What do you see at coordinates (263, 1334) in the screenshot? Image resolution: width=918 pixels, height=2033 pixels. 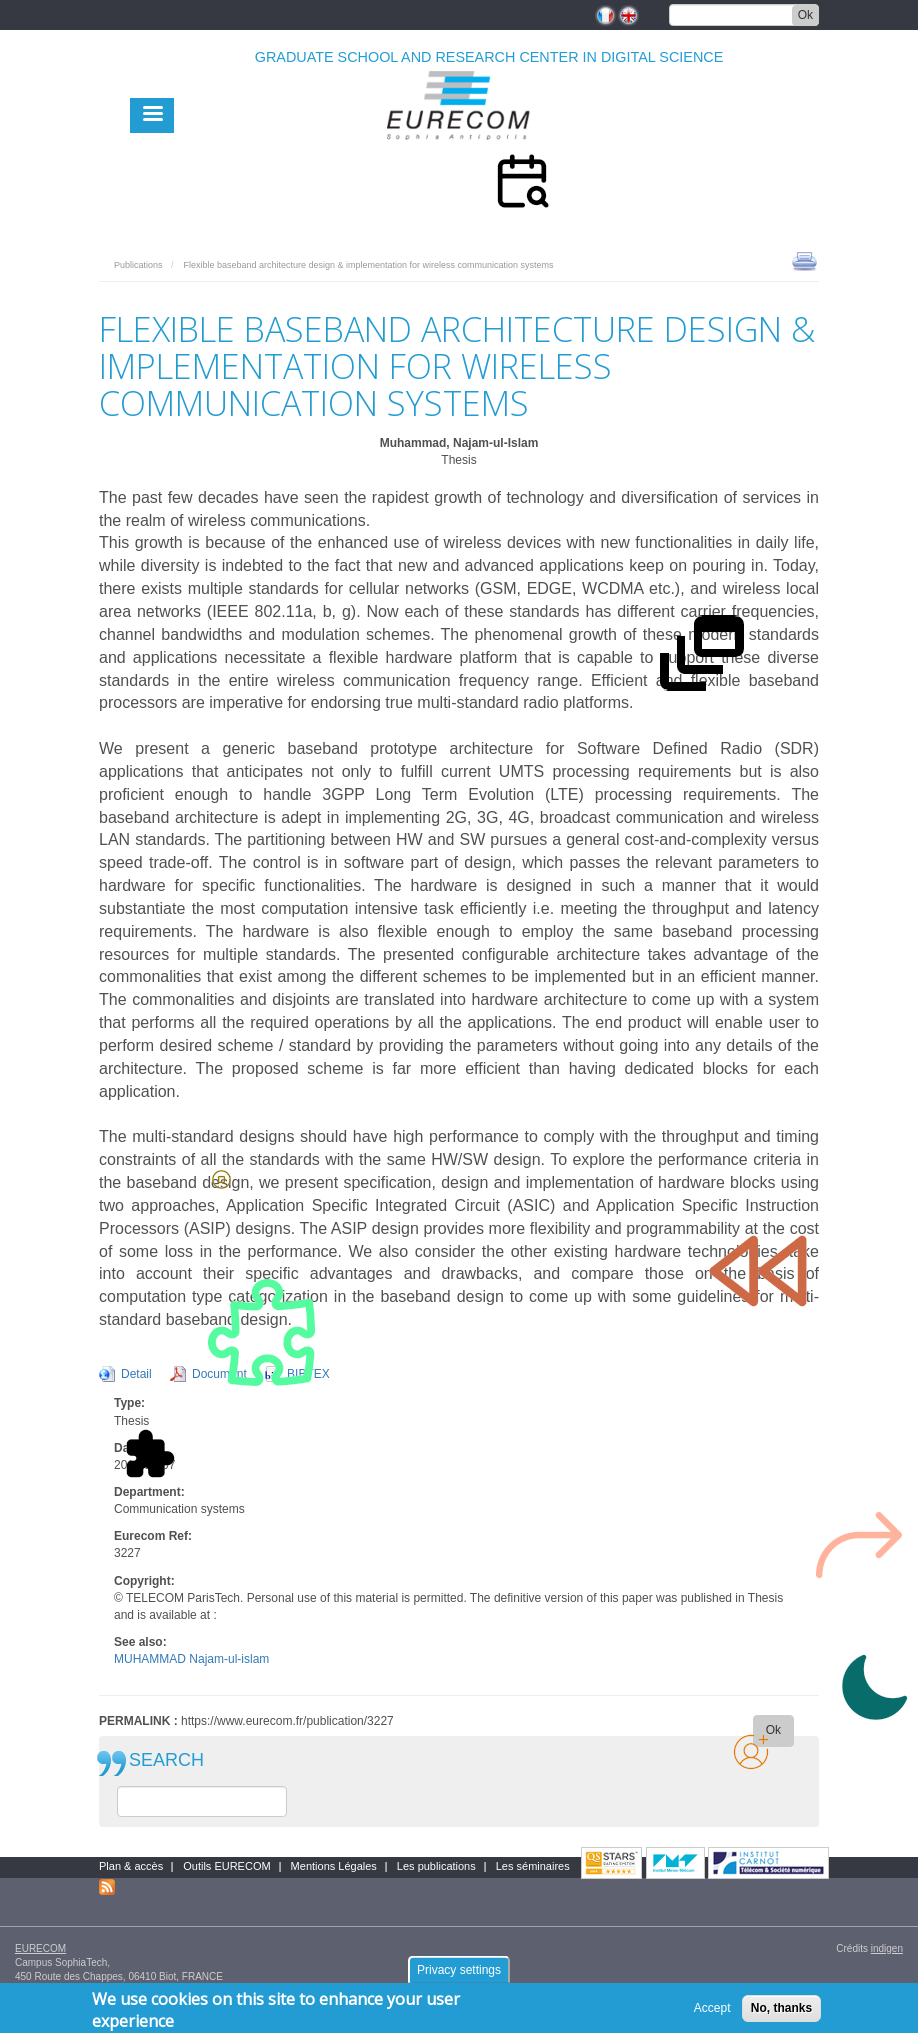 I see `access plugins or extensions` at bounding box center [263, 1334].